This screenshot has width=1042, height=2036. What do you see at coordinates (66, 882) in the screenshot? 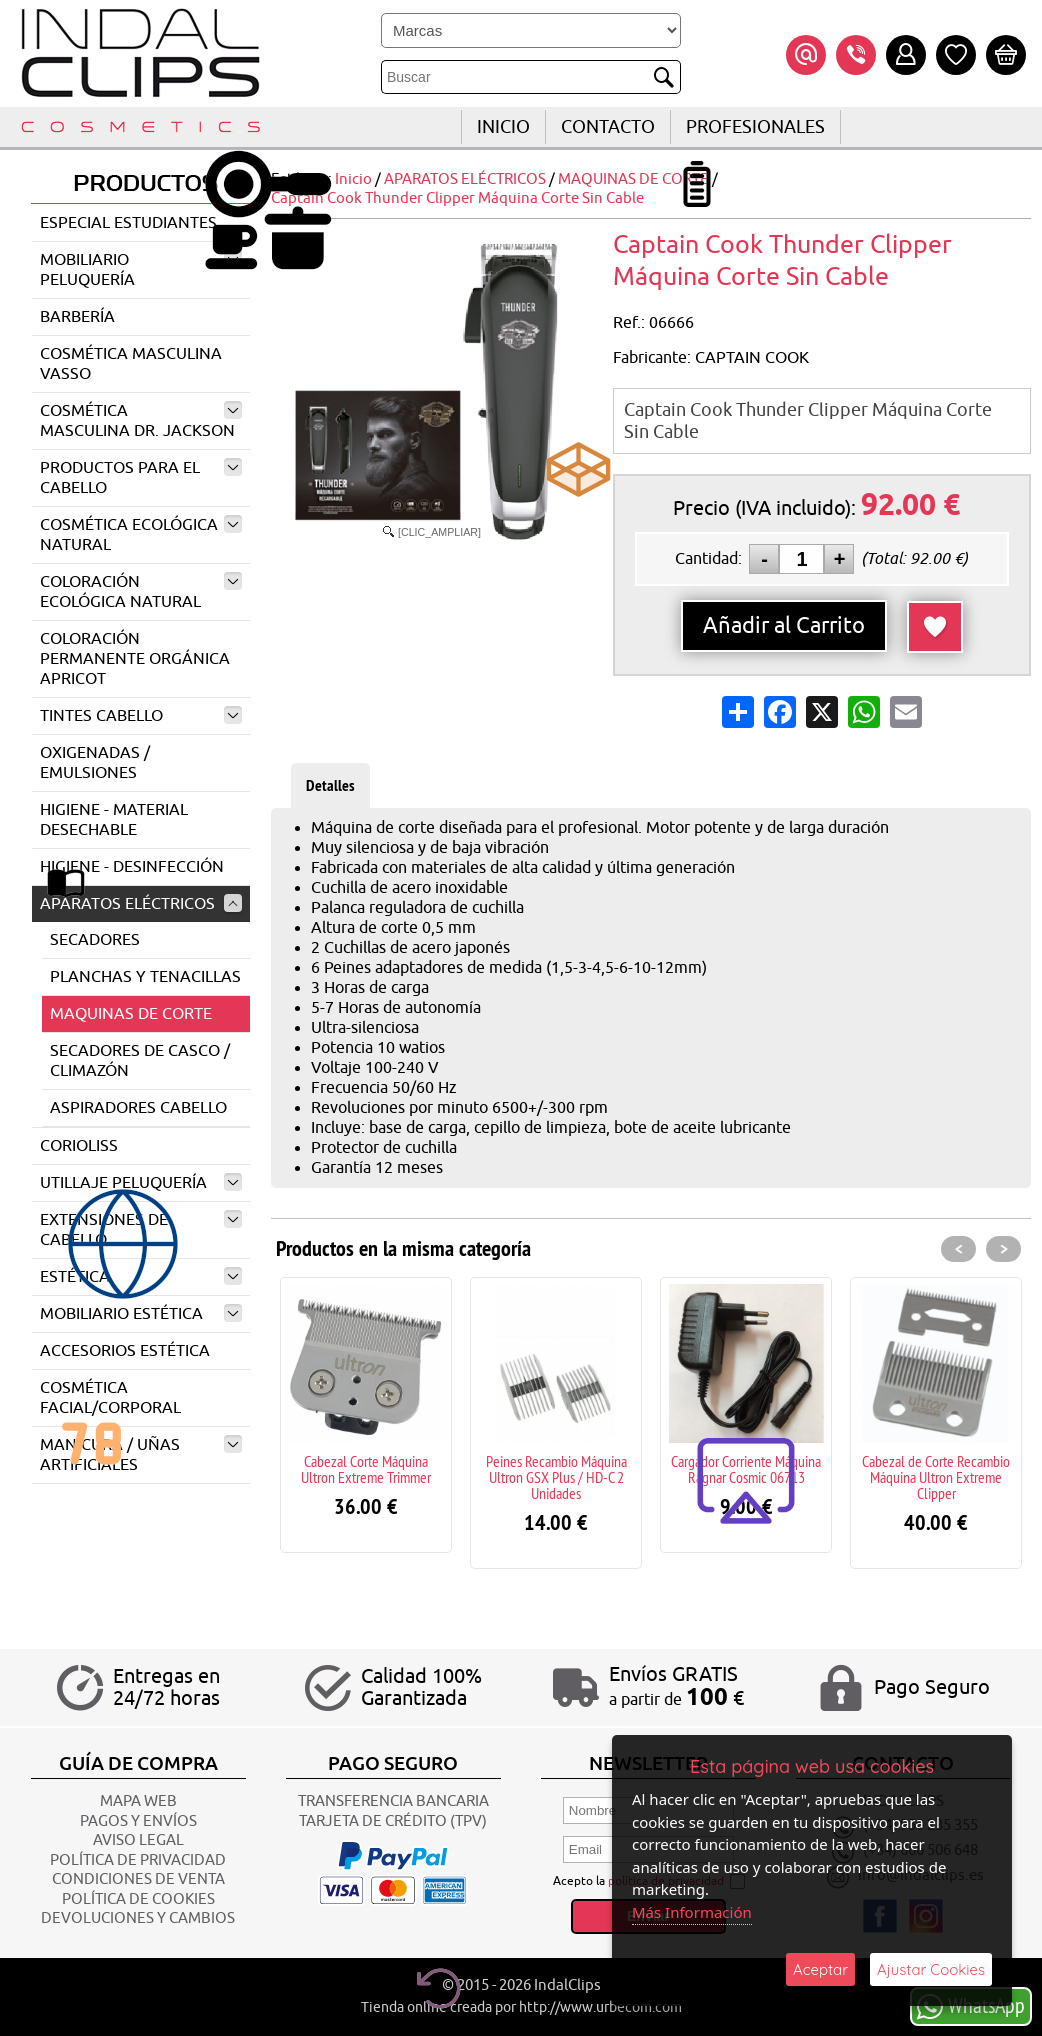
I see `import contacts from address book` at bounding box center [66, 882].